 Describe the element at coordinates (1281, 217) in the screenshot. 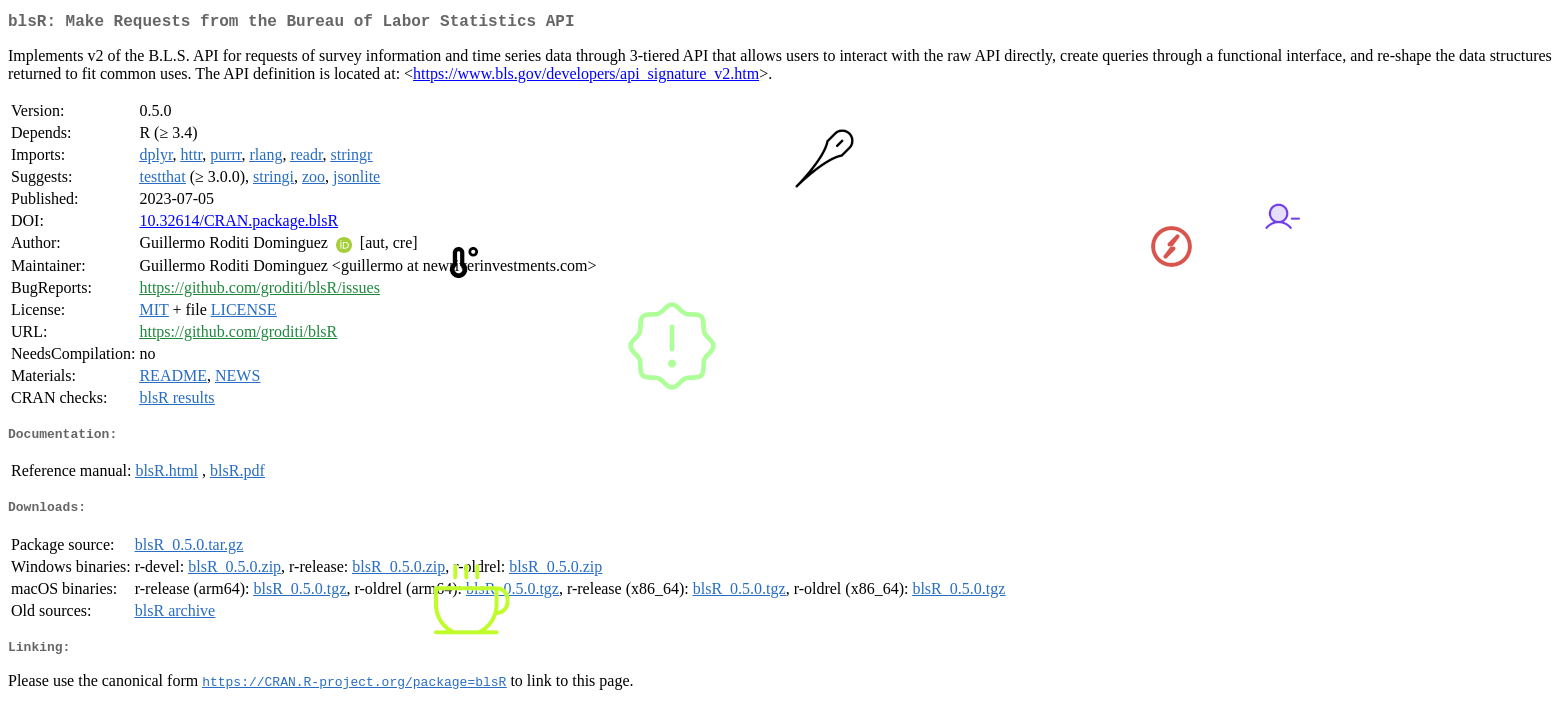

I see `remove a user or contact` at that location.